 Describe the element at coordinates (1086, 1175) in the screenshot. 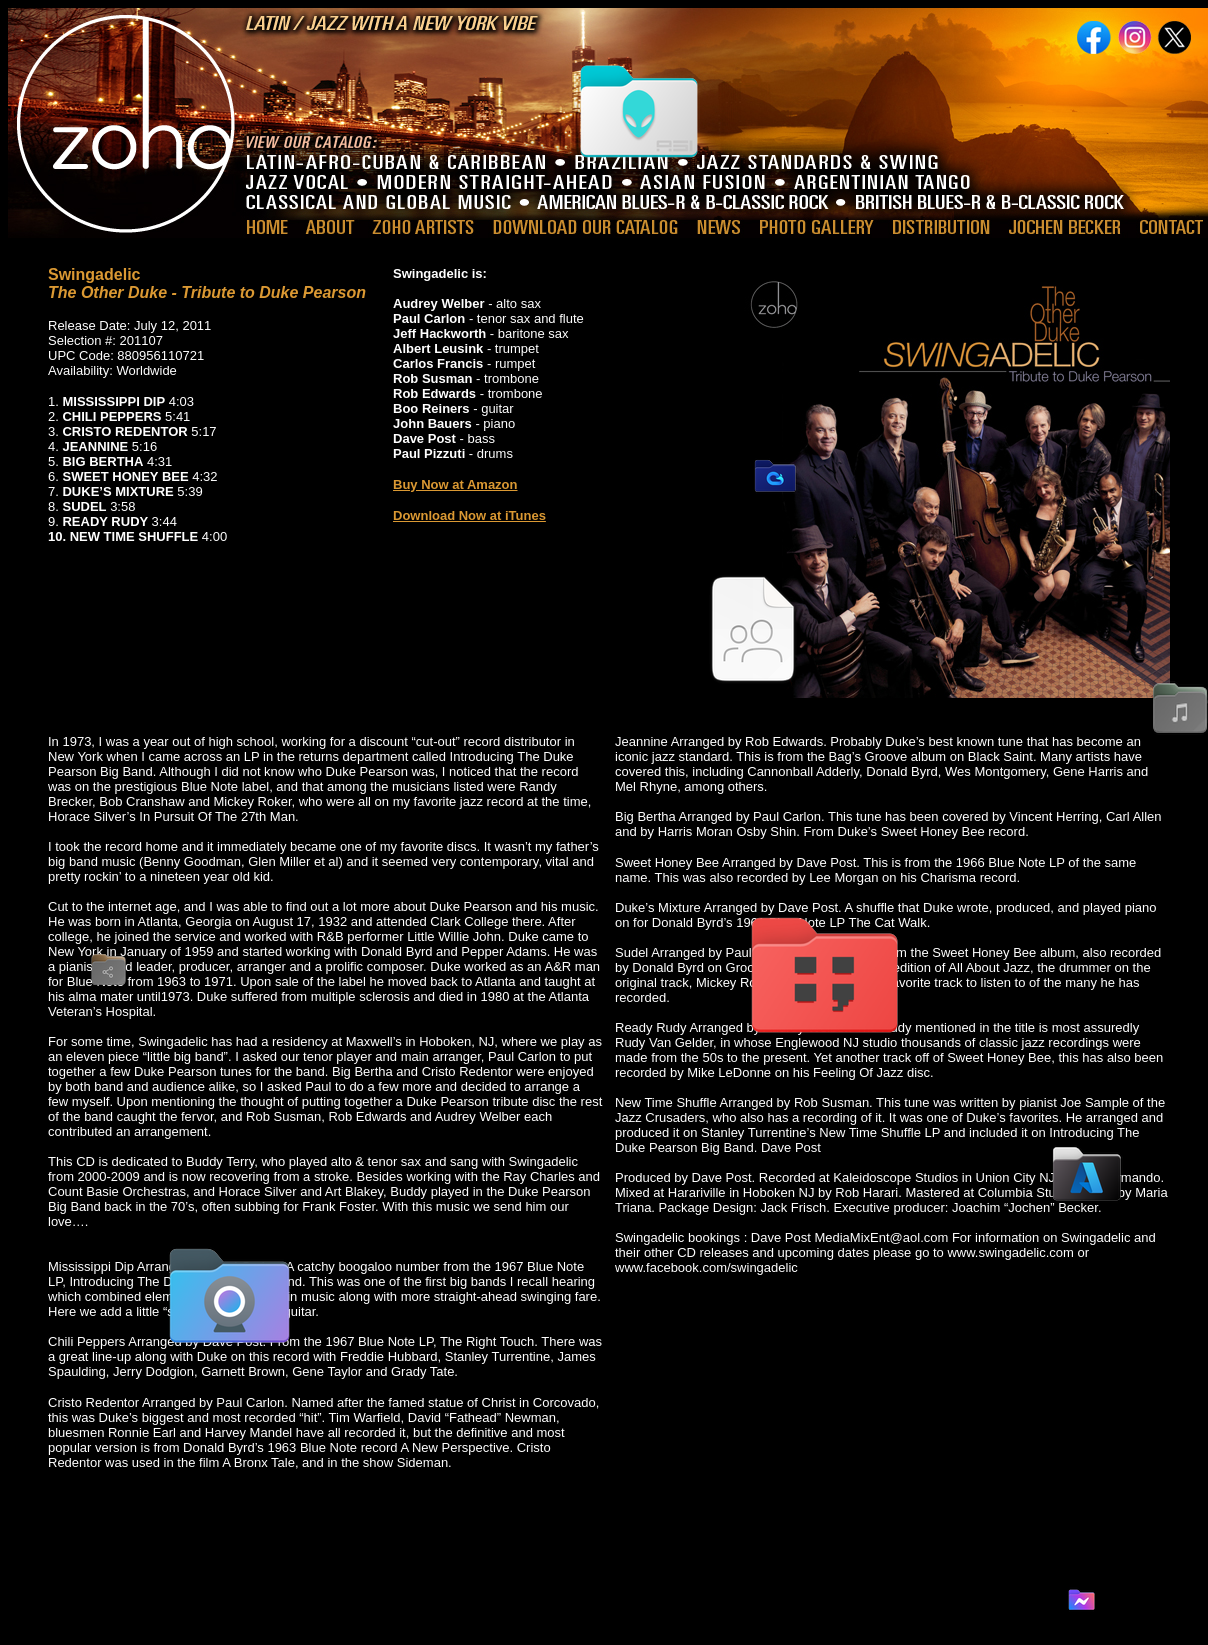

I see `open azure or microsoft cloud-related files` at that location.